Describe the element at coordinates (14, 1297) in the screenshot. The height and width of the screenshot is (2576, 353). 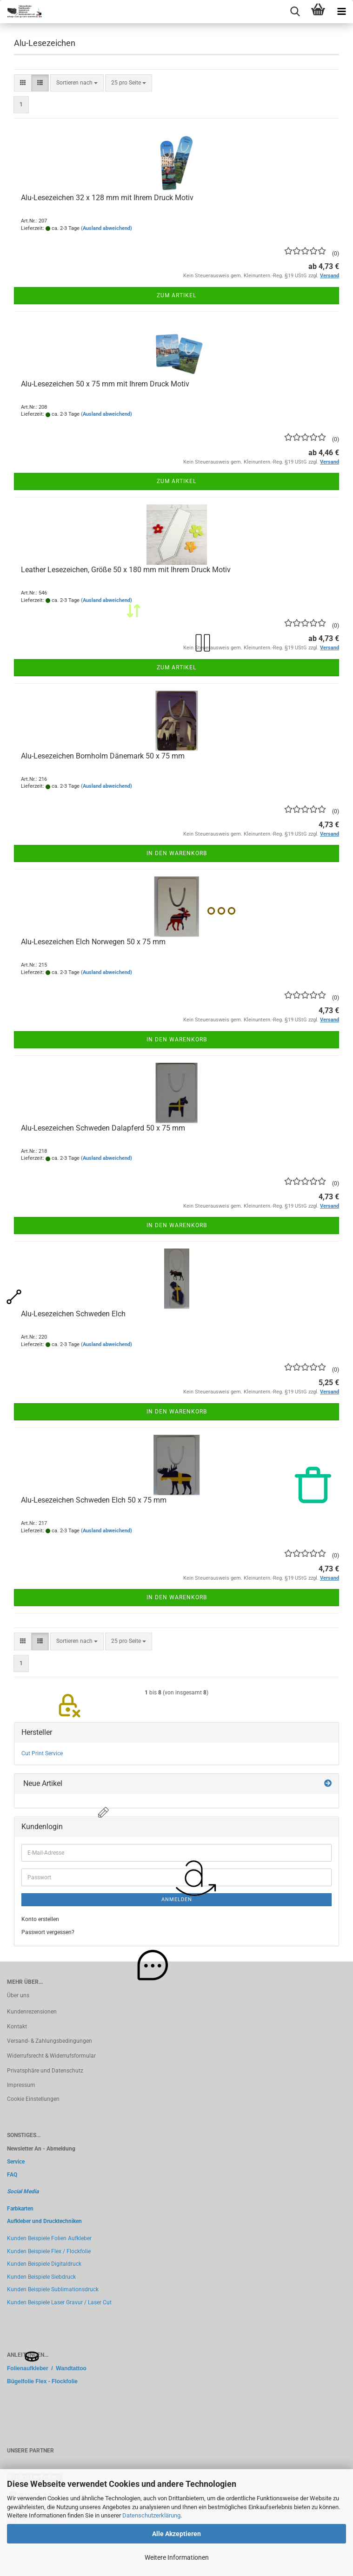
I see `draw a line between two points` at that location.